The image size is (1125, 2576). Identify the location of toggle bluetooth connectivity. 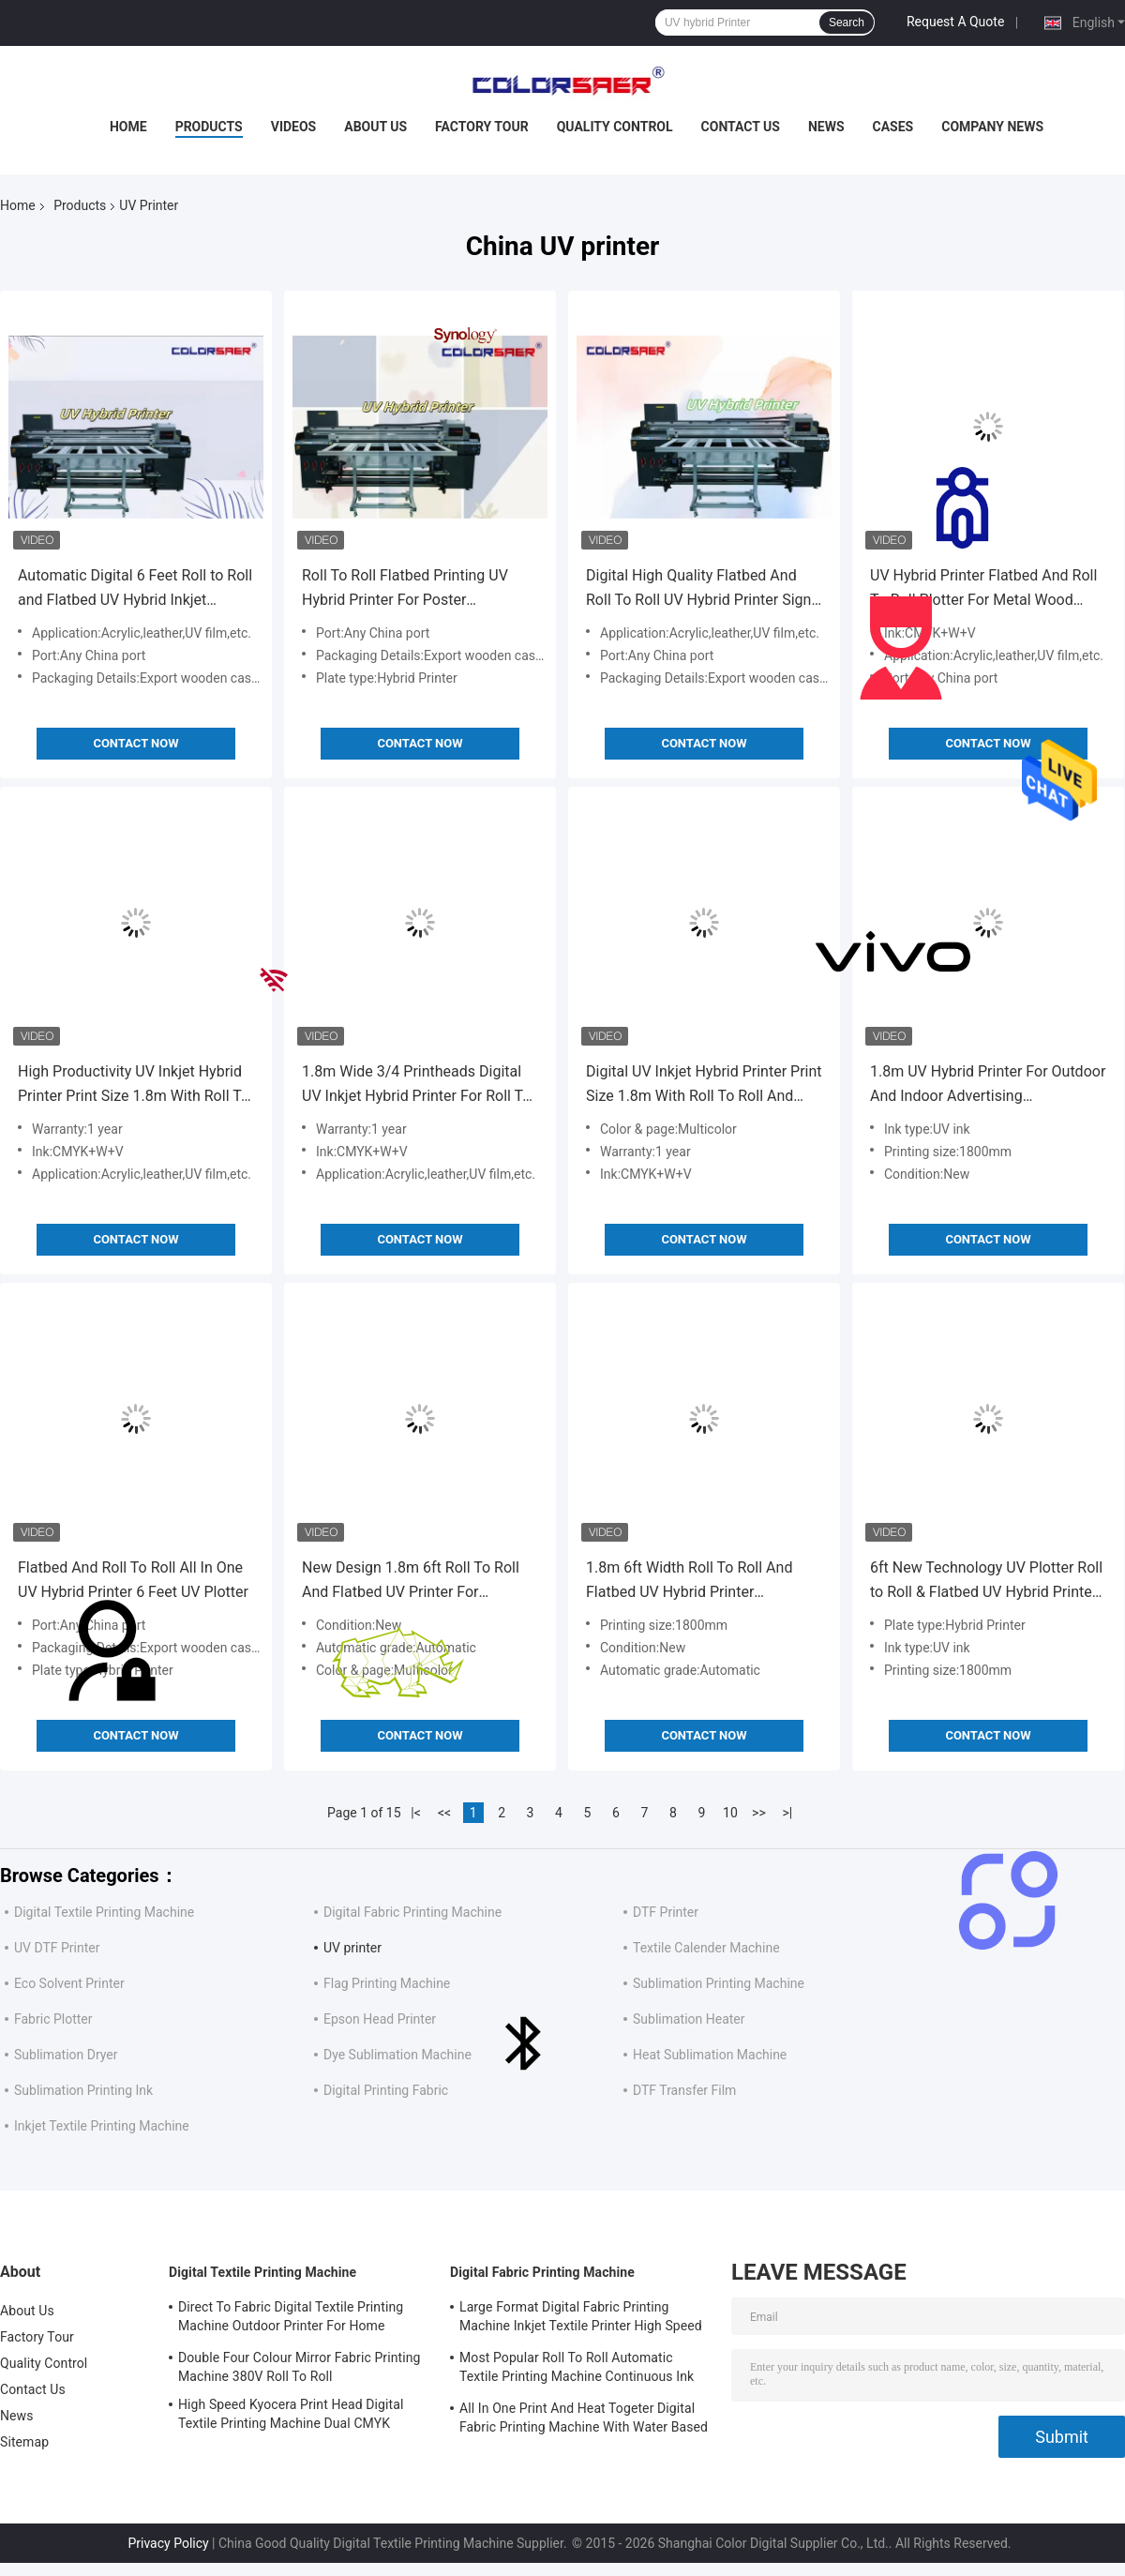
(523, 2043).